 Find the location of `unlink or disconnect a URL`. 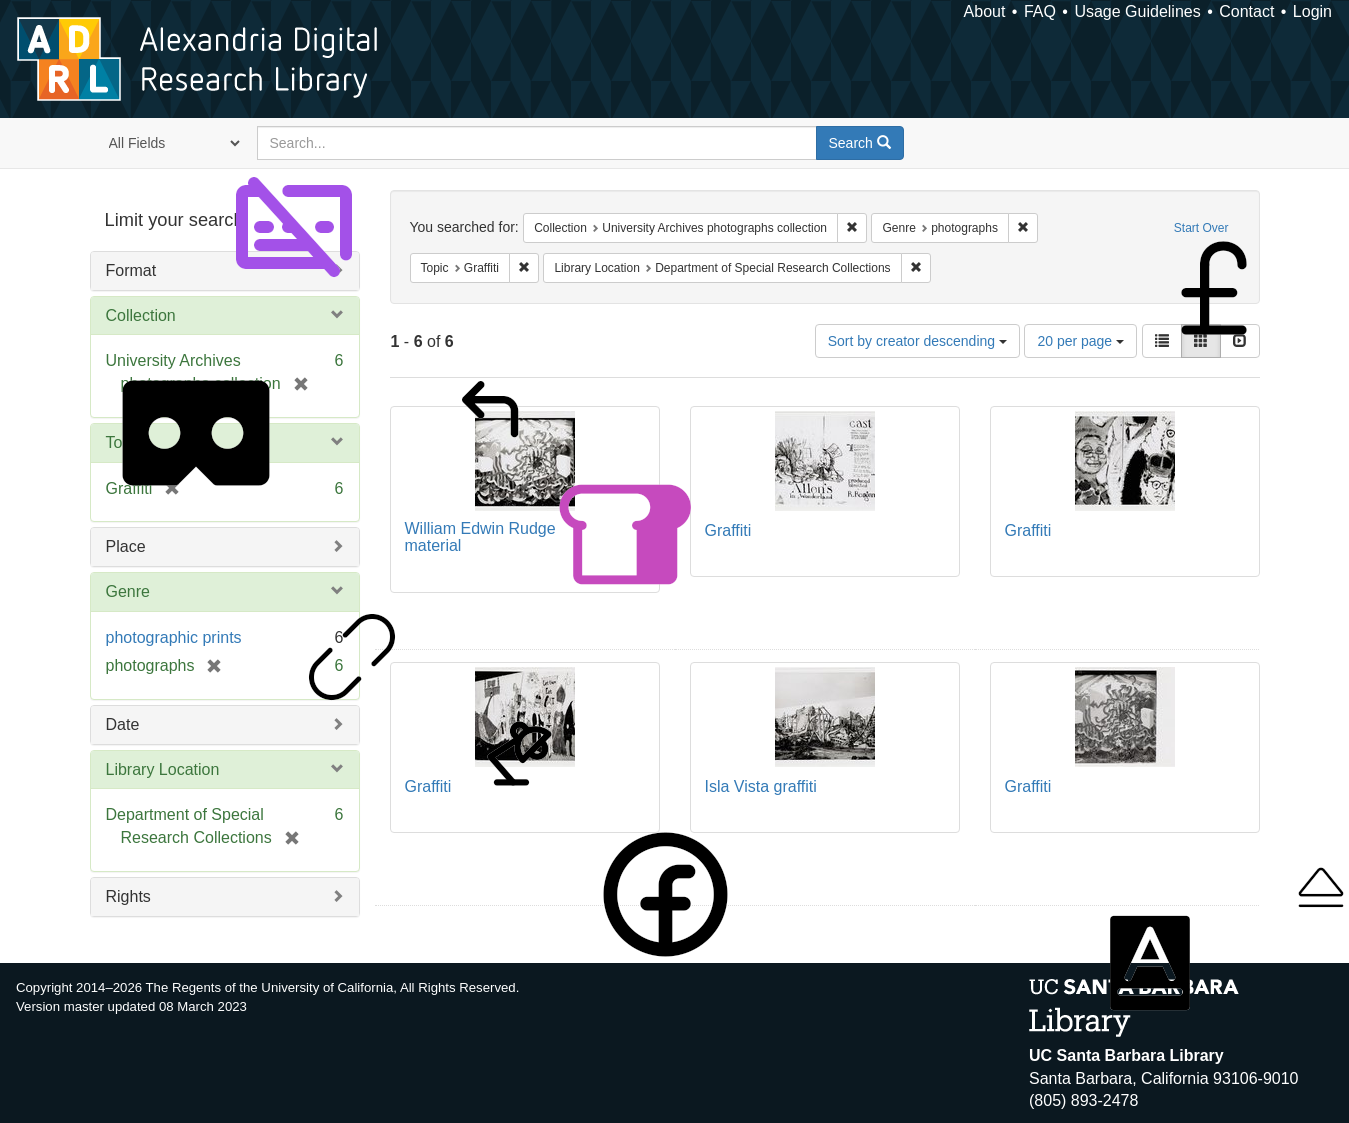

unlink or disconnect a URL is located at coordinates (352, 657).